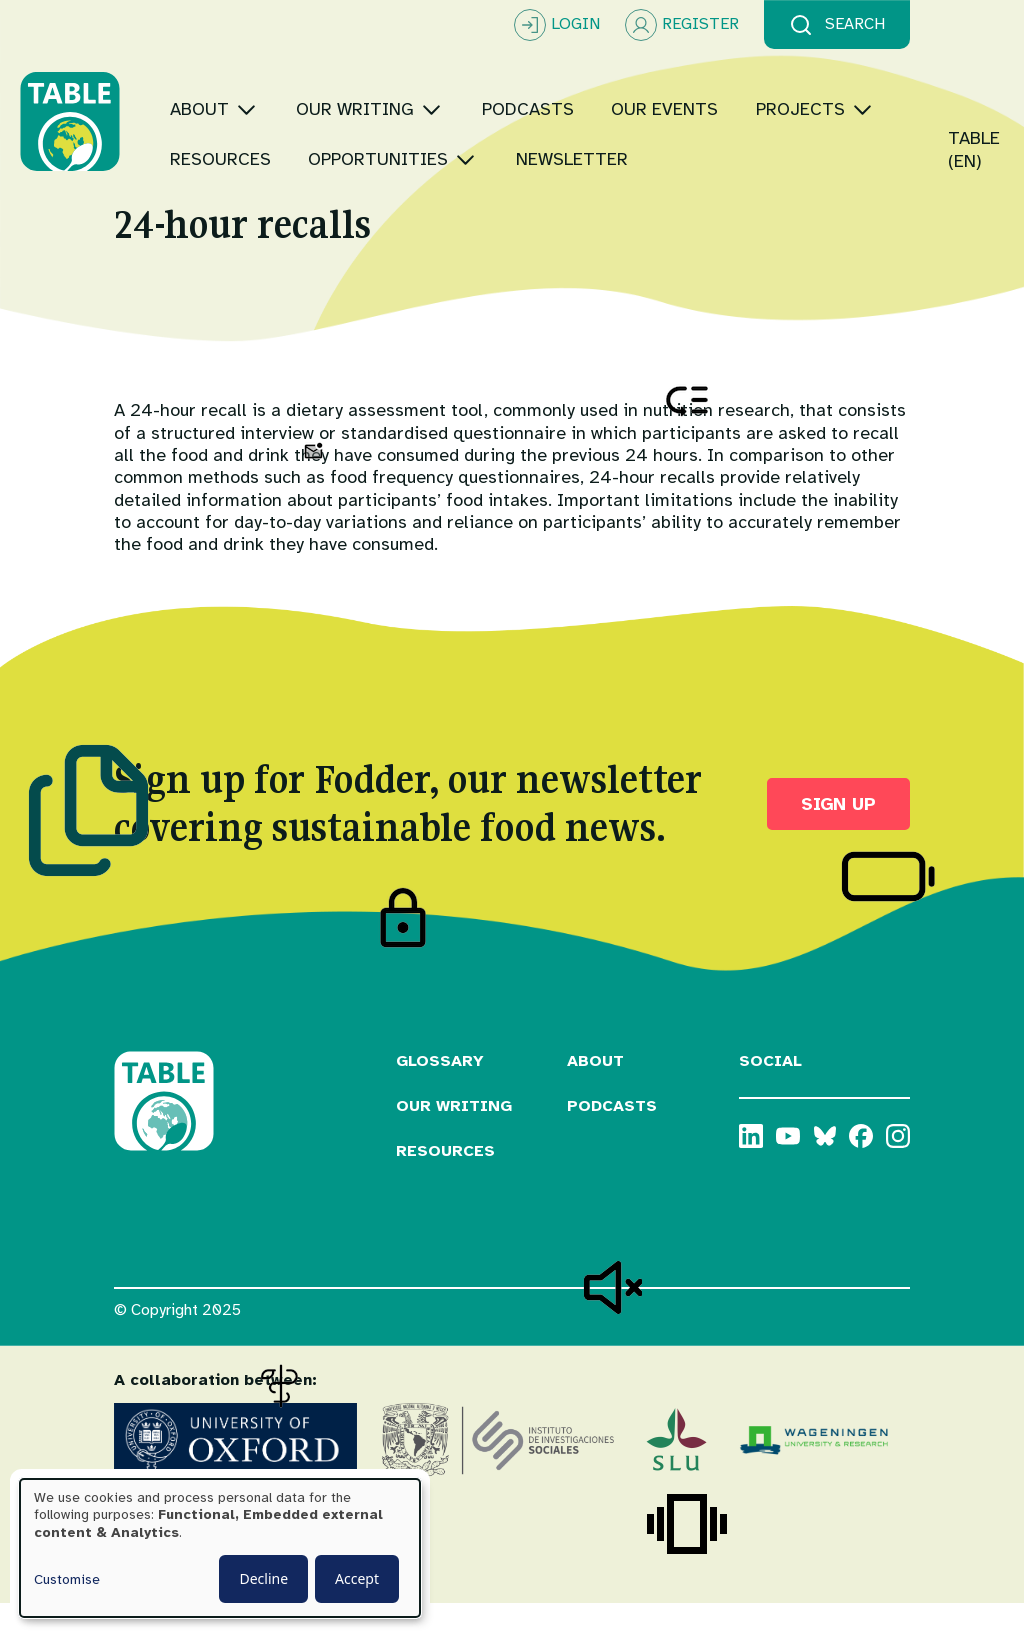  What do you see at coordinates (403, 919) in the screenshot?
I see `lock or secure this item` at bounding box center [403, 919].